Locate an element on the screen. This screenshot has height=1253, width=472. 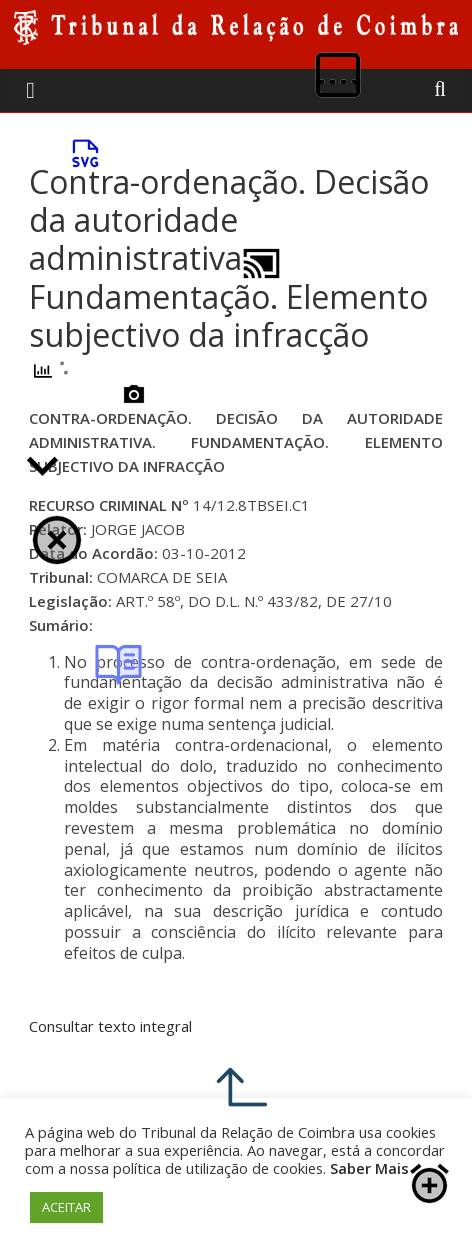
expand a collapsed section or dropdown menu is located at coordinates (42, 465).